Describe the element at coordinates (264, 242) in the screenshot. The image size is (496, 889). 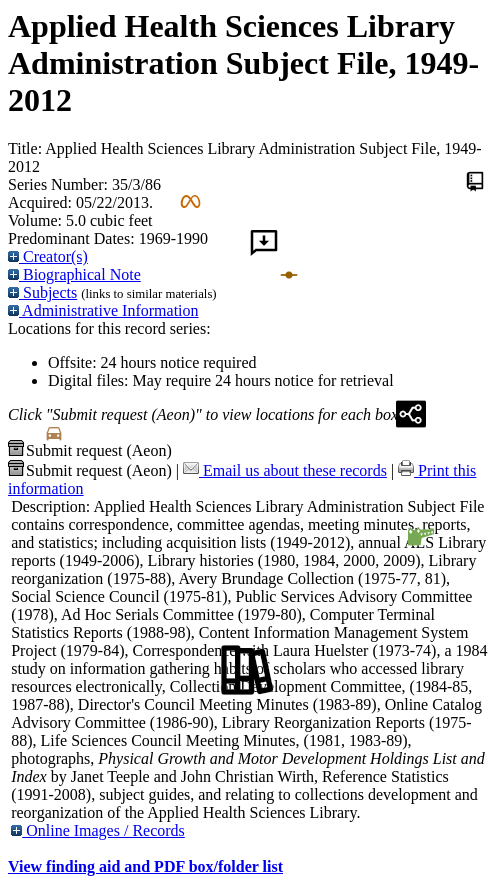
I see `download chat history` at that location.